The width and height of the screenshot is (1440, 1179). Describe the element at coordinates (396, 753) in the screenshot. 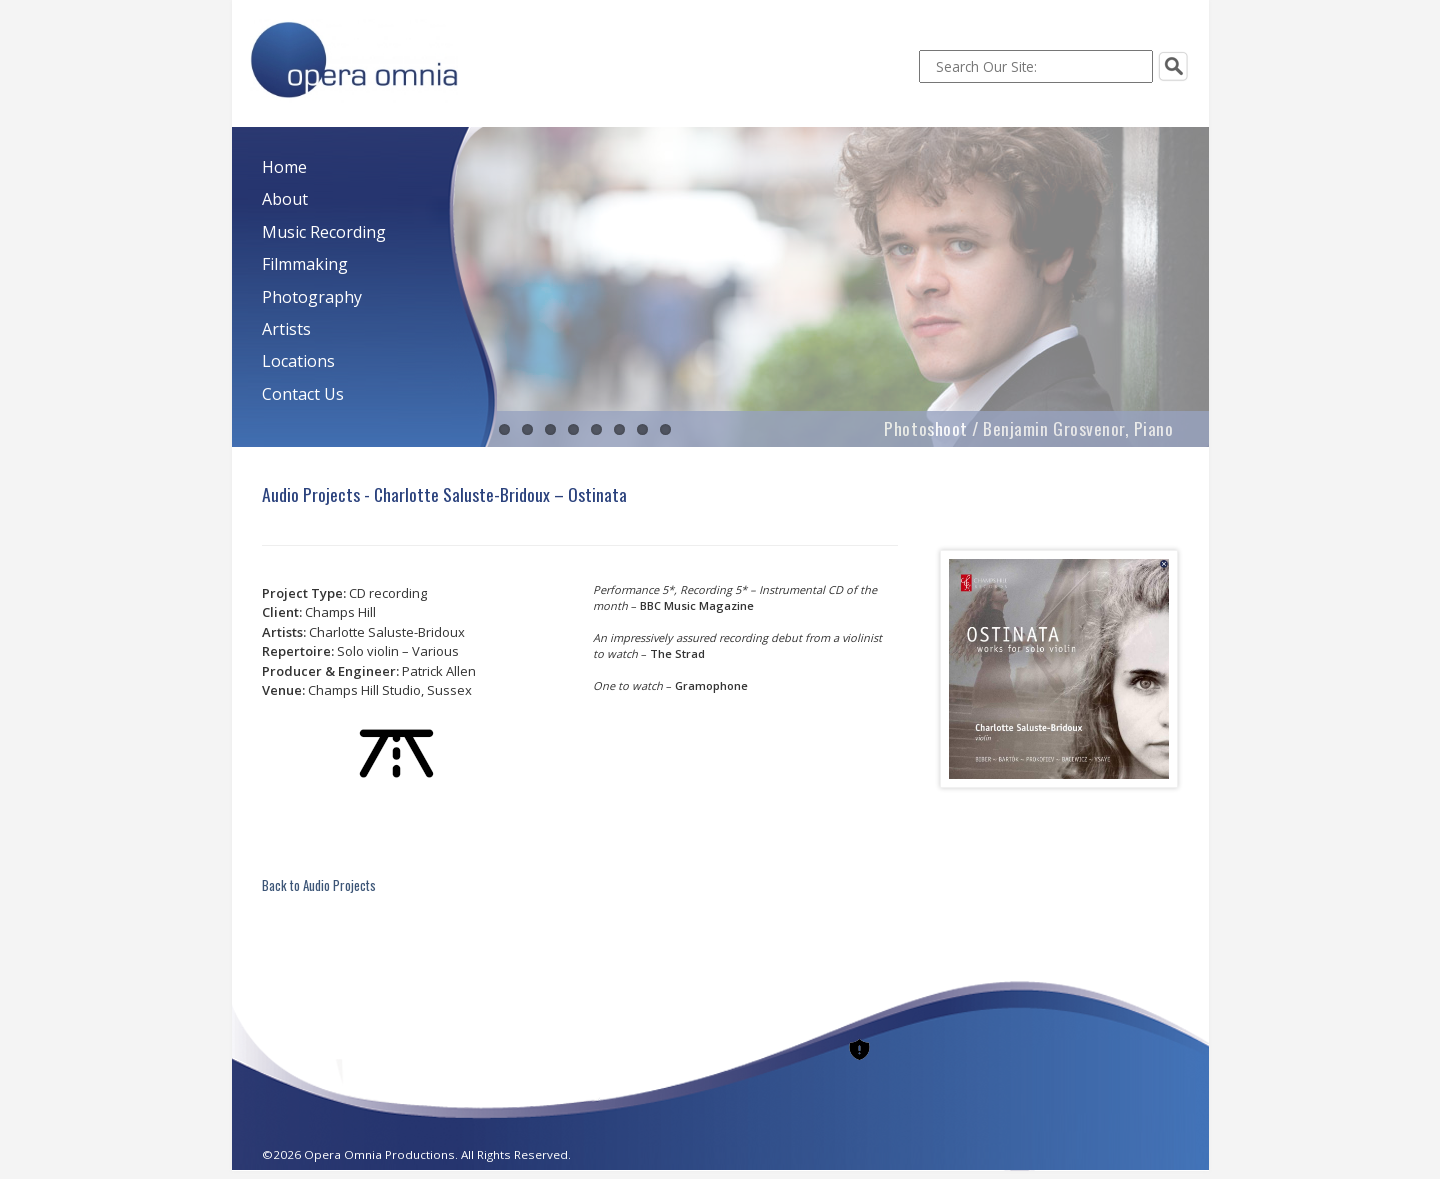

I see `view upcoming route or journey` at that location.